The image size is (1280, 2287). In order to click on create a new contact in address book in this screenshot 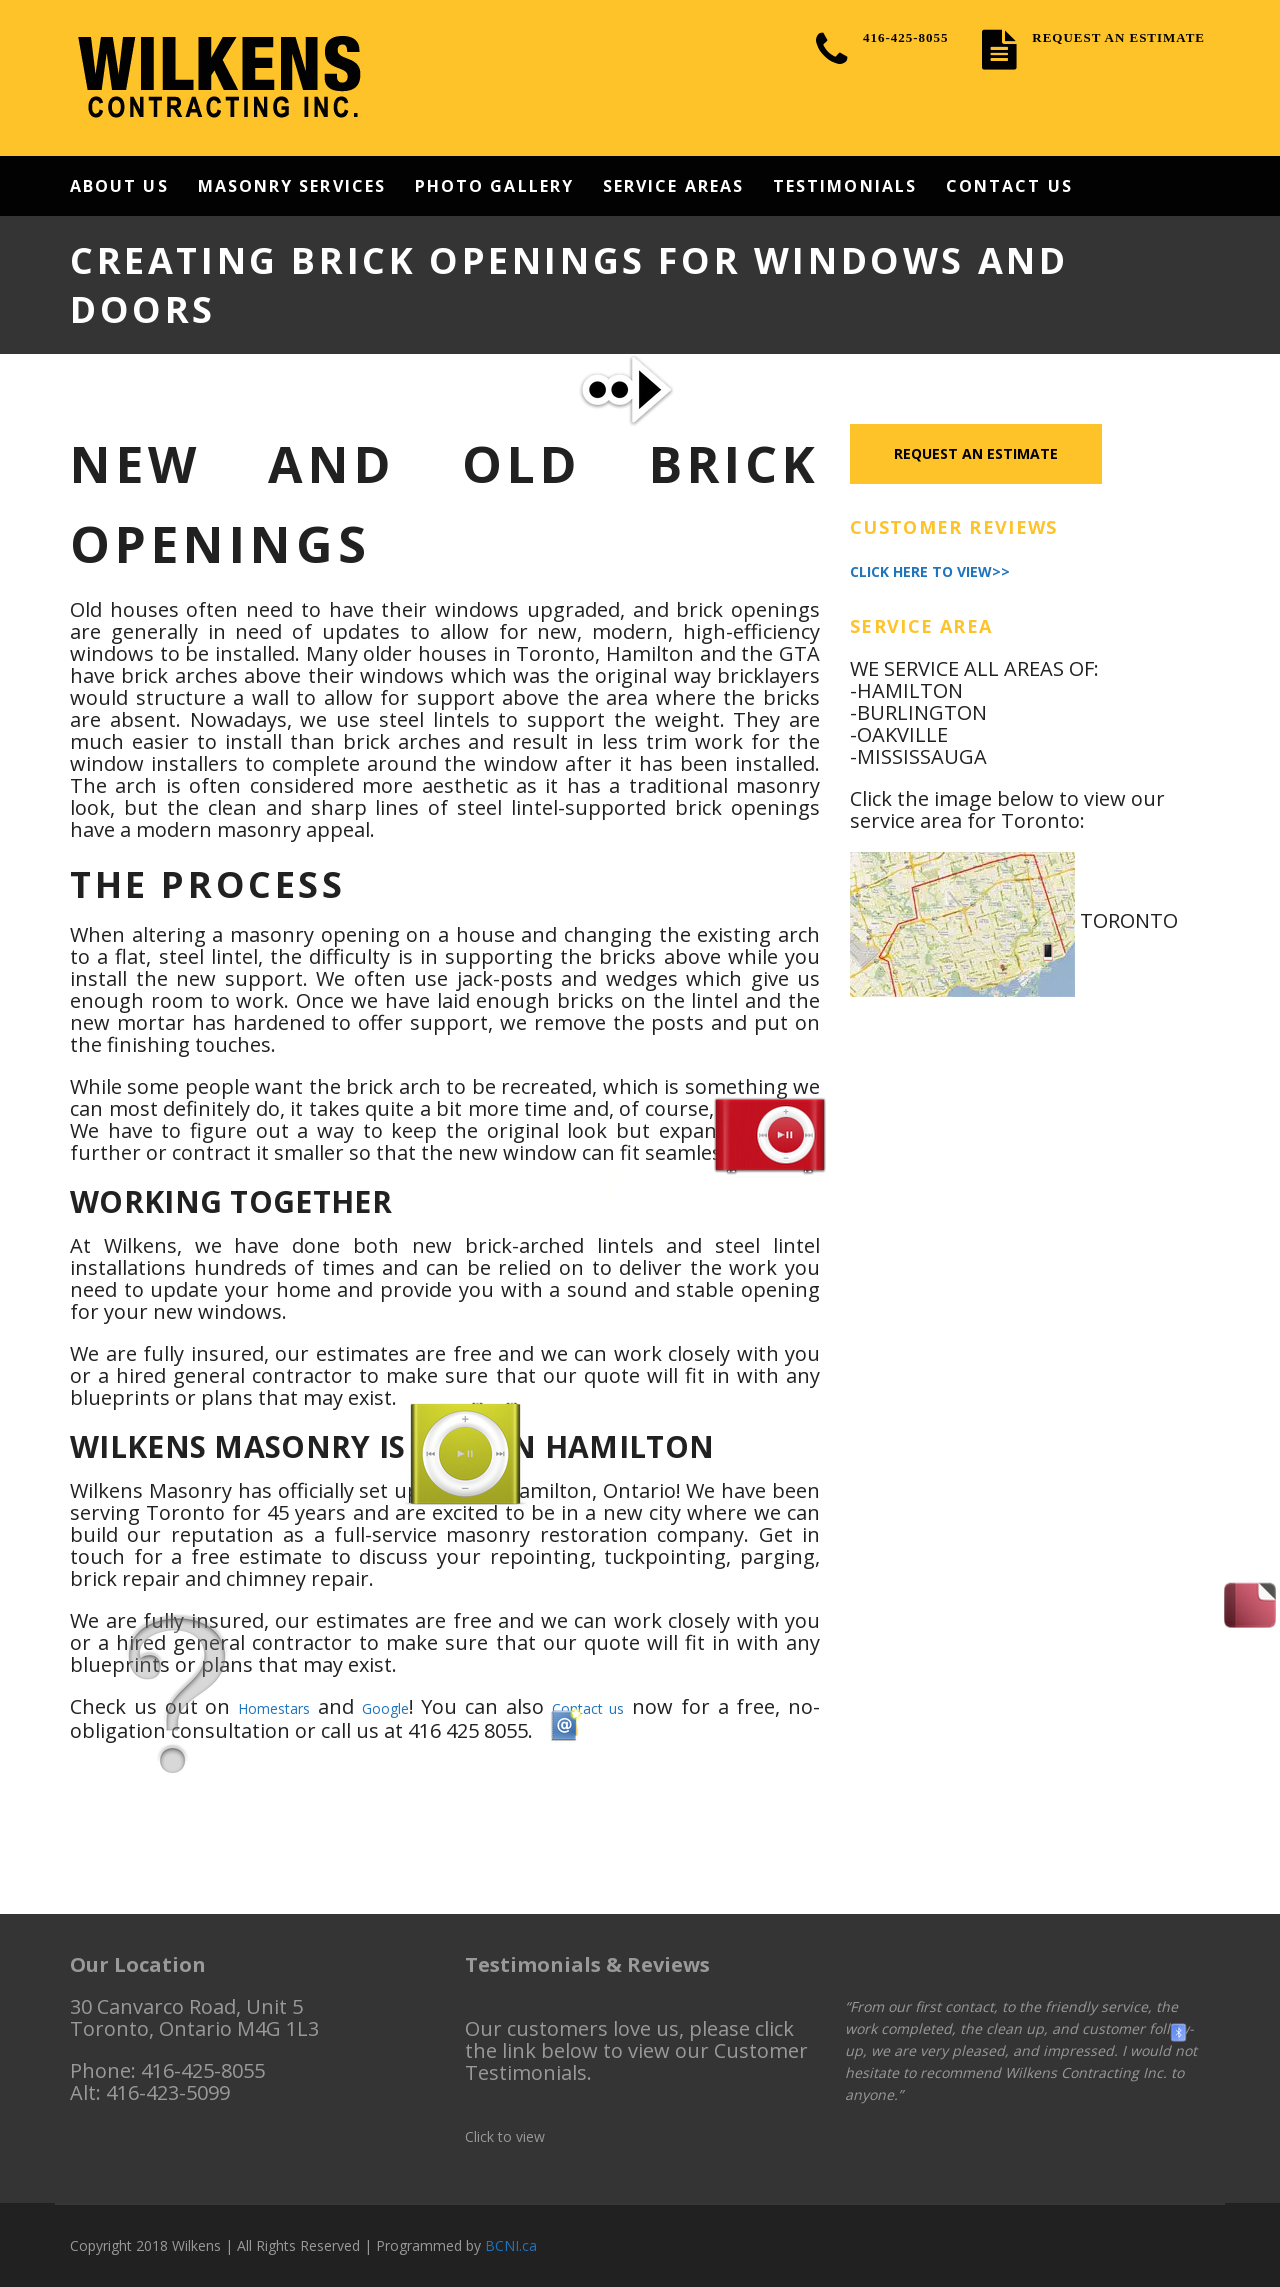, I will do `click(563, 1726)`.